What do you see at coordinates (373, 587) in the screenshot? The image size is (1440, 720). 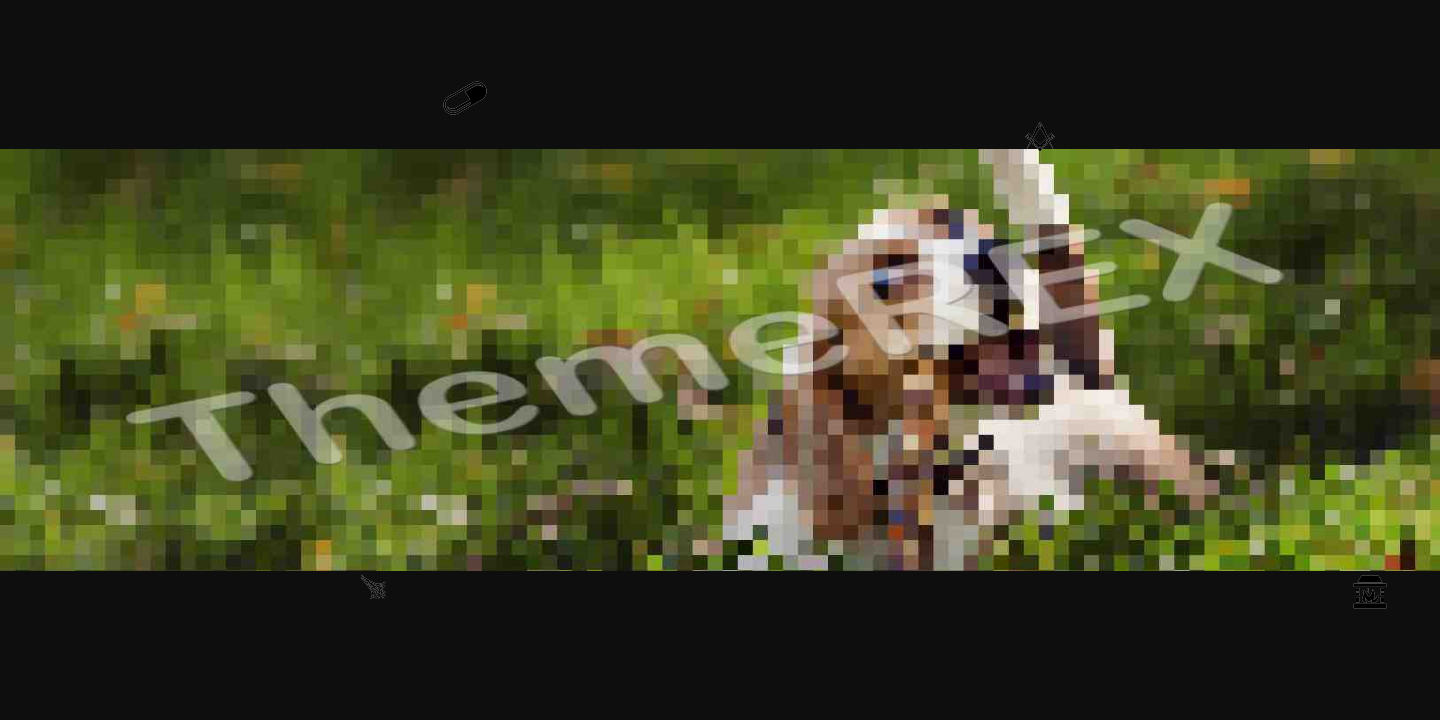 I see `activate web spit ability` at bounding box center [373, 587].